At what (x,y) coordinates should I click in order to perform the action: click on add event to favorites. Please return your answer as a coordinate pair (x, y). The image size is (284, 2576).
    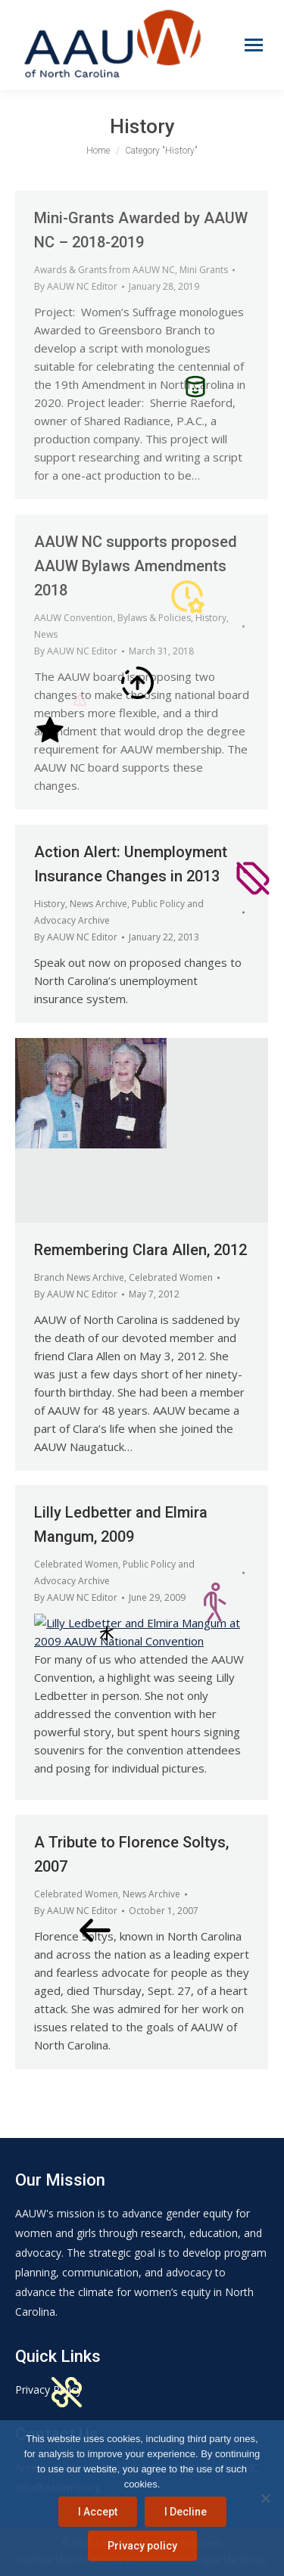
    Looking at the image, I should click on (187, 596).